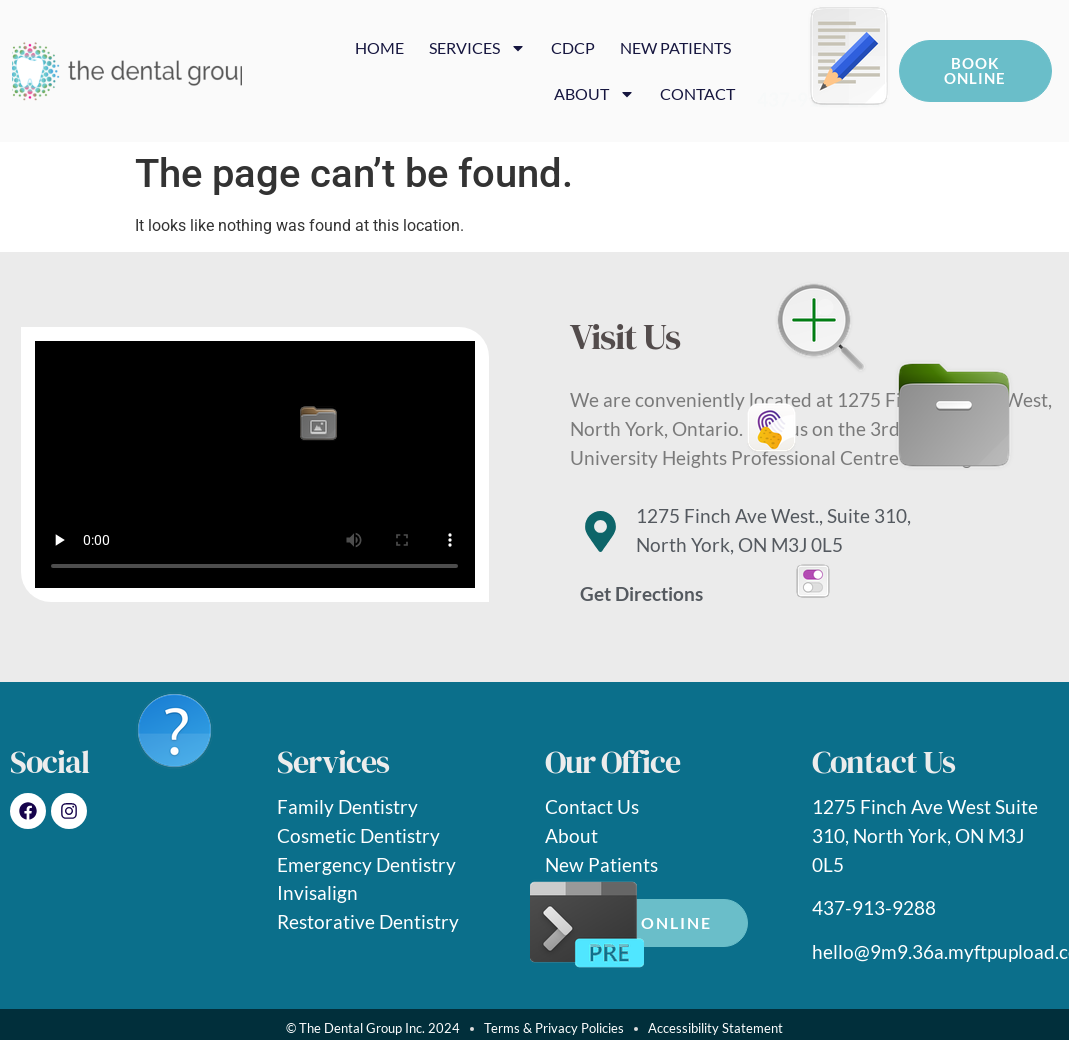 The height and width of the screenshot is (1040, 1069). I want to click on open the help center or documentation, so click(174, 730).